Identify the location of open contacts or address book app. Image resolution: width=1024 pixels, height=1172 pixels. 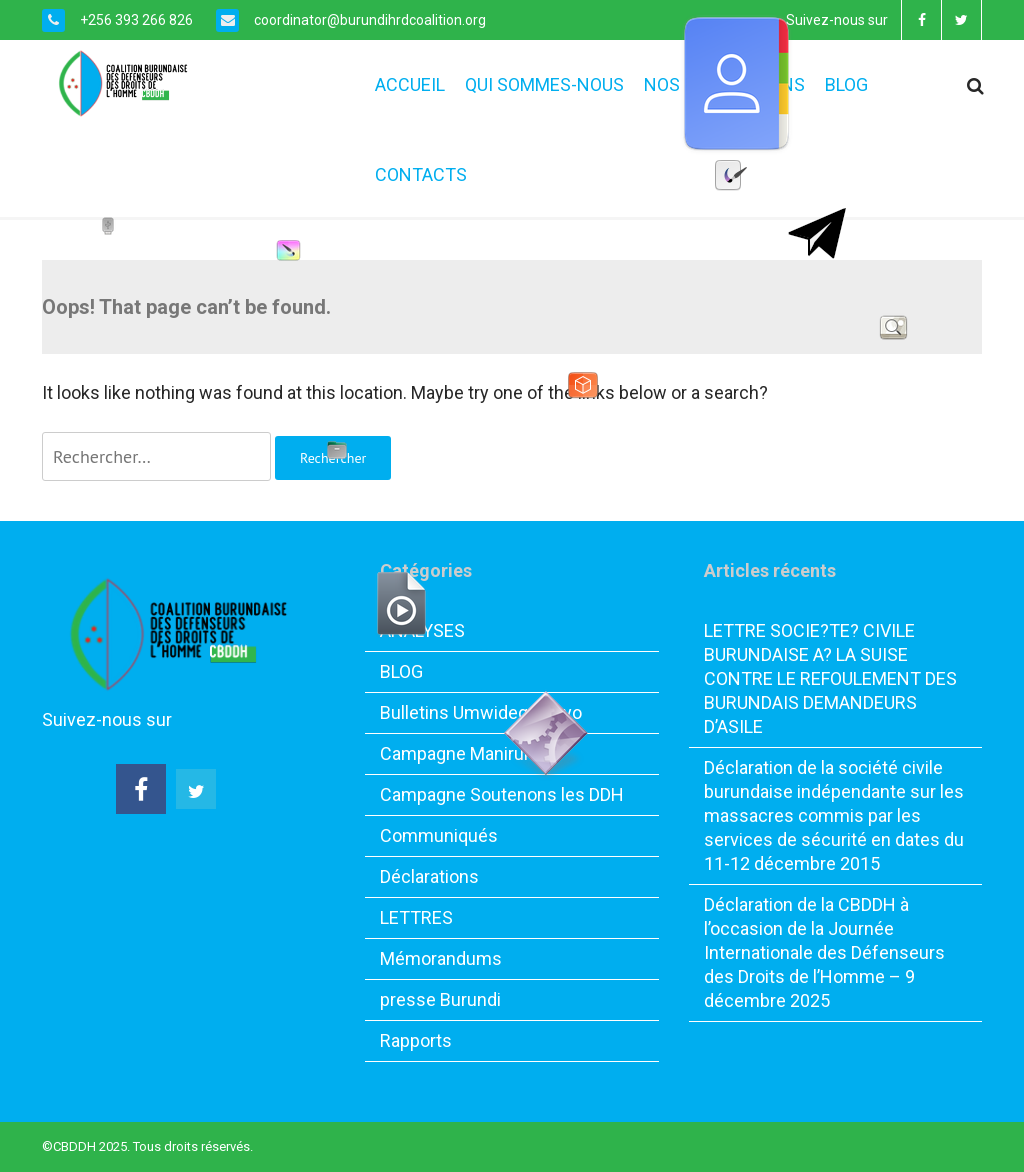
(736, 83).